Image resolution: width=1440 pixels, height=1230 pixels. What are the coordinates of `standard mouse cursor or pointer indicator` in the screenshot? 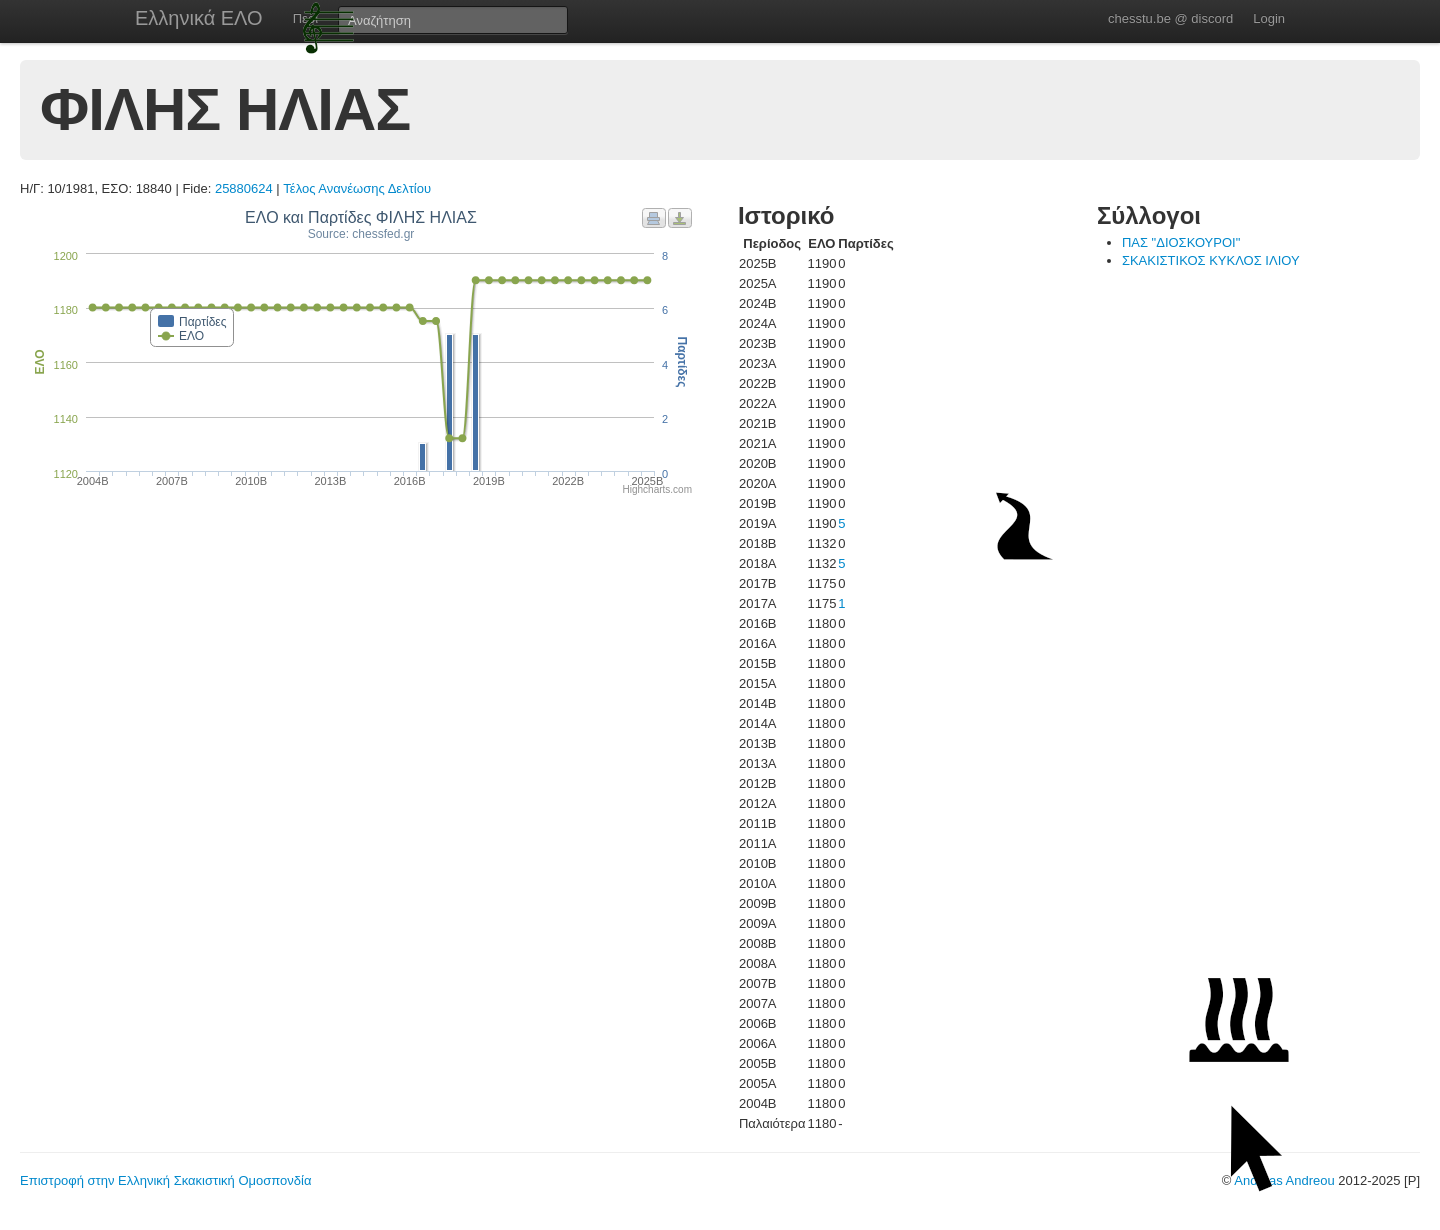 It's located at (1256, 1148).